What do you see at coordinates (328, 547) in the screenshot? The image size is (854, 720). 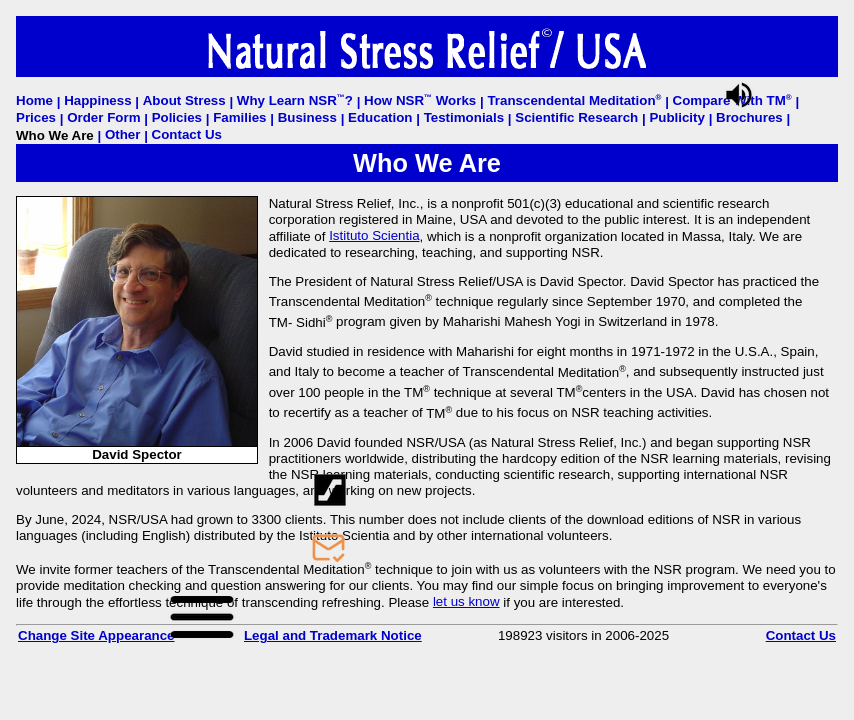 I see `email sent successfully` at bounding box center [328, 547].